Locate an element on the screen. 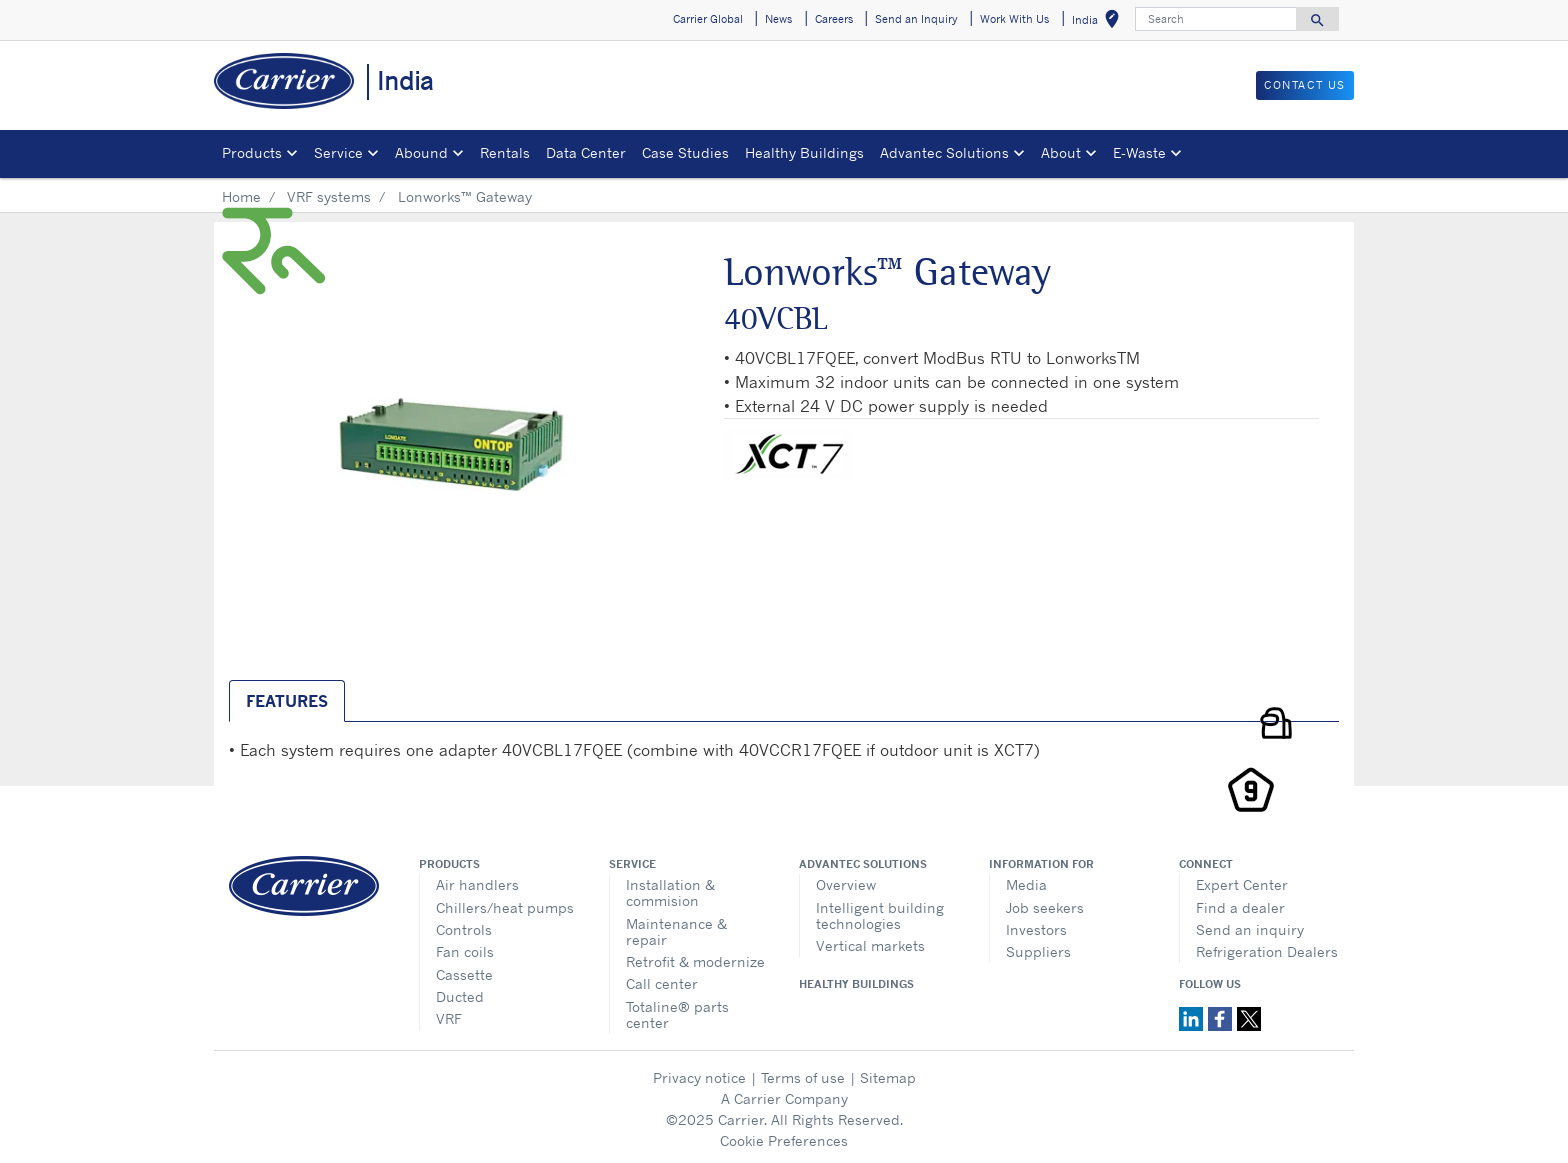 This screenshot has height=1163, width=1568. among us game logo is located at coordinates (1276, 723).